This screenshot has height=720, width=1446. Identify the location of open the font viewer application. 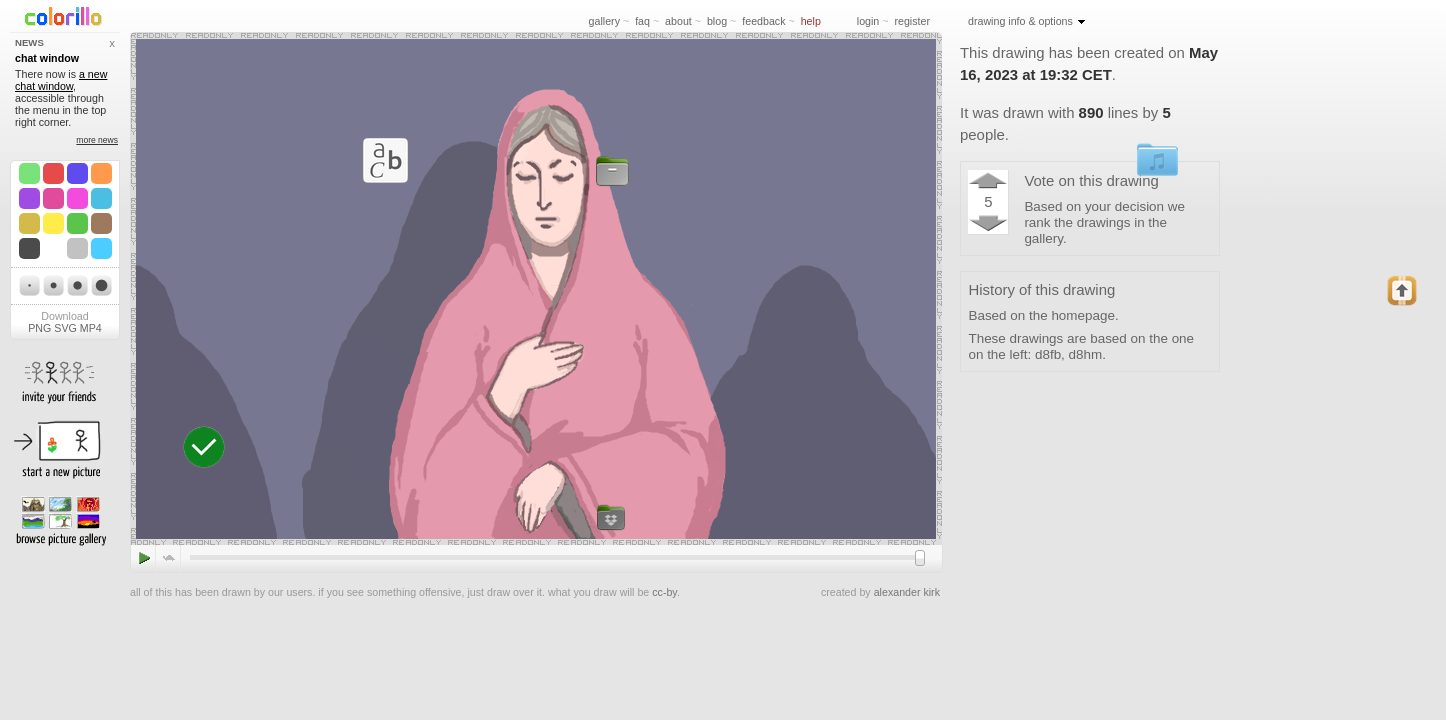
(385, 160).